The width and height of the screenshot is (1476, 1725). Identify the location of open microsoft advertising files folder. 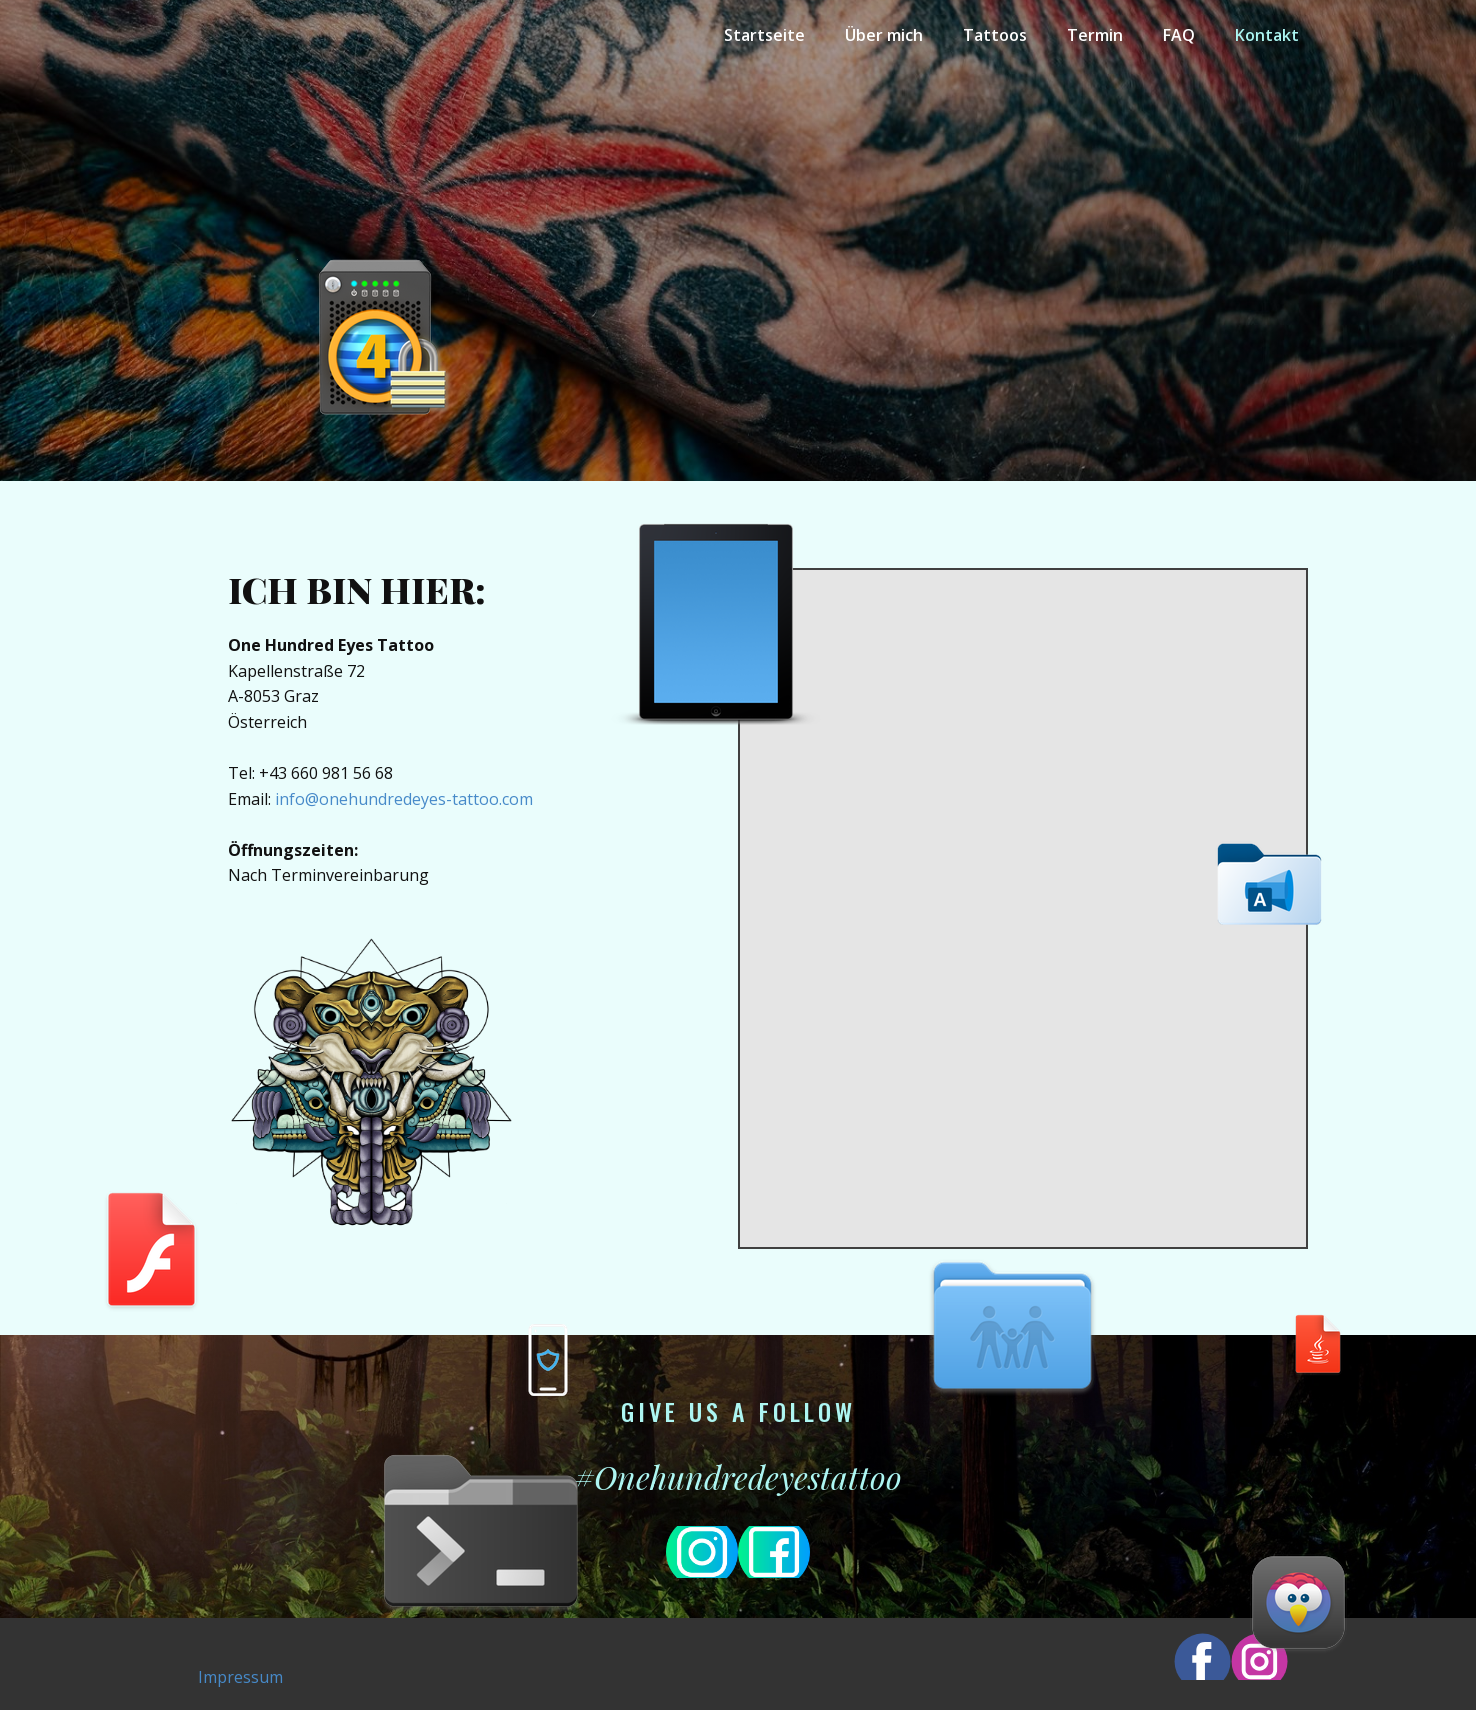
(1269, 887).